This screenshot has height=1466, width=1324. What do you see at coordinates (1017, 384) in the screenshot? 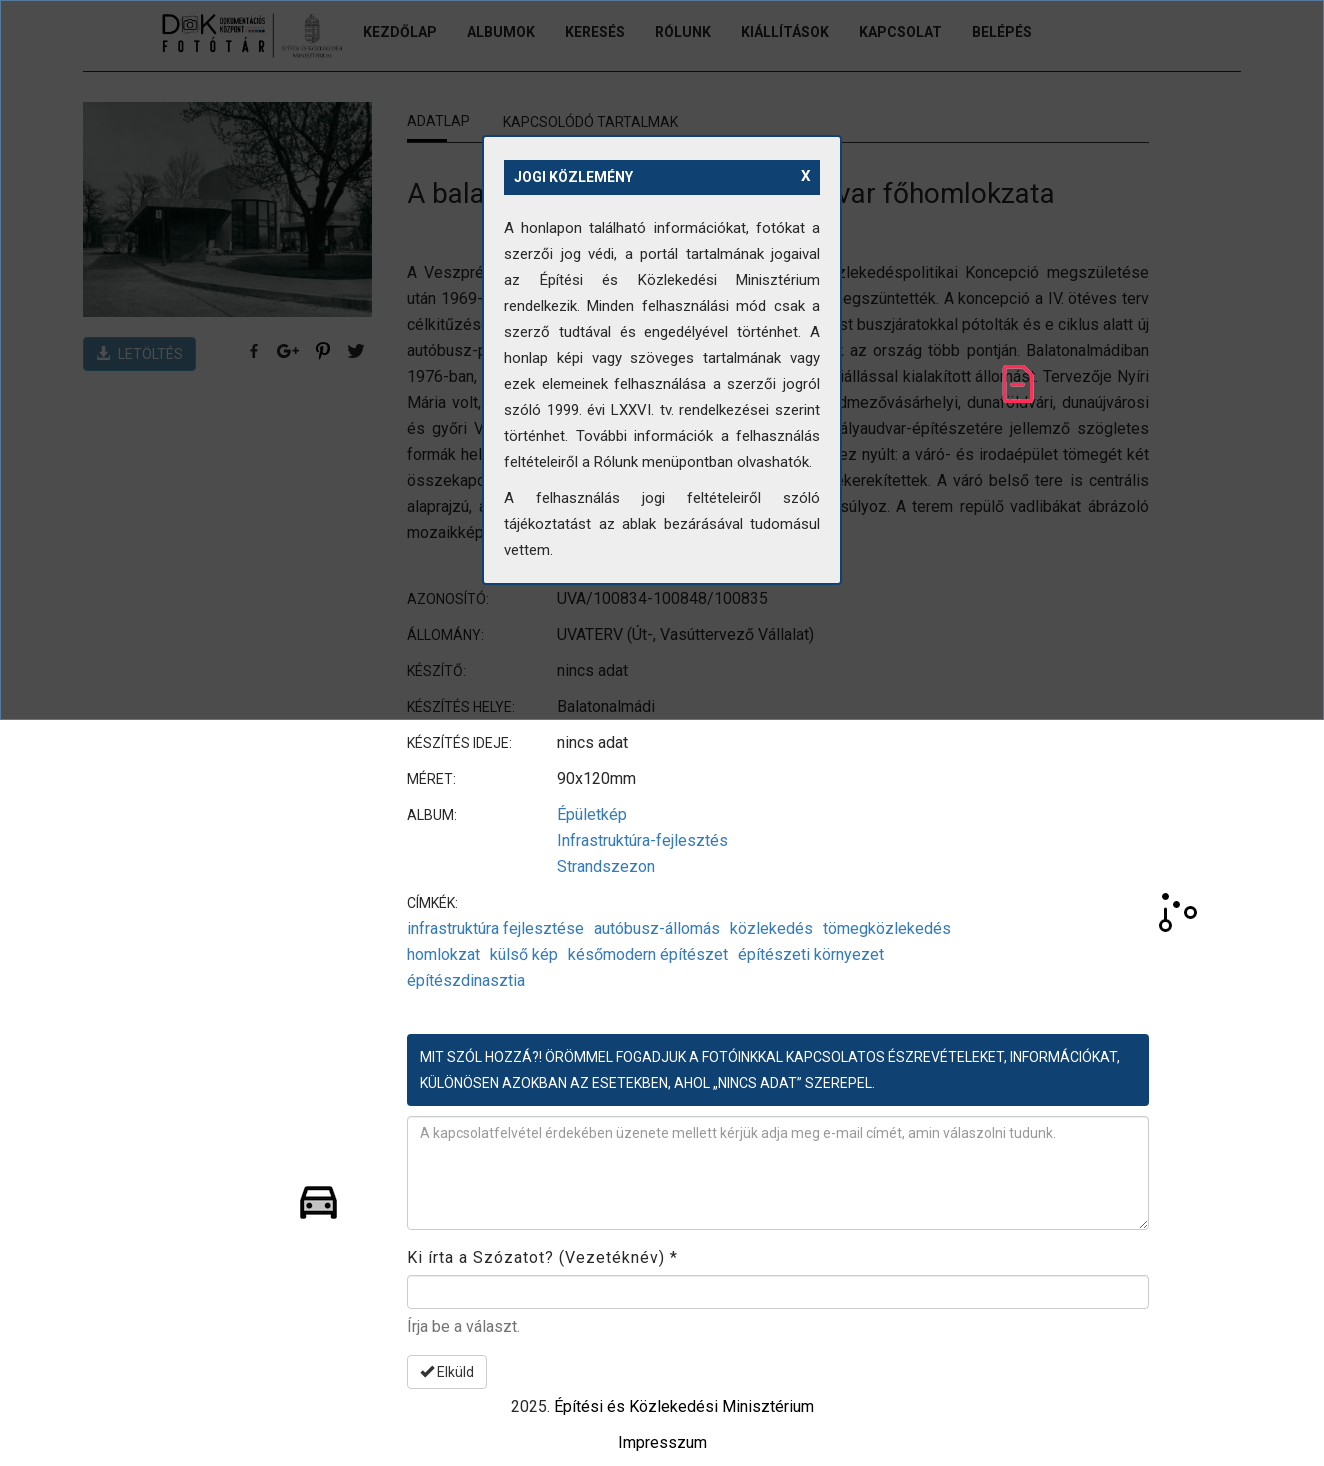
I see `indicates a file has been removed or deleted` at bounding box center [1017, 384].